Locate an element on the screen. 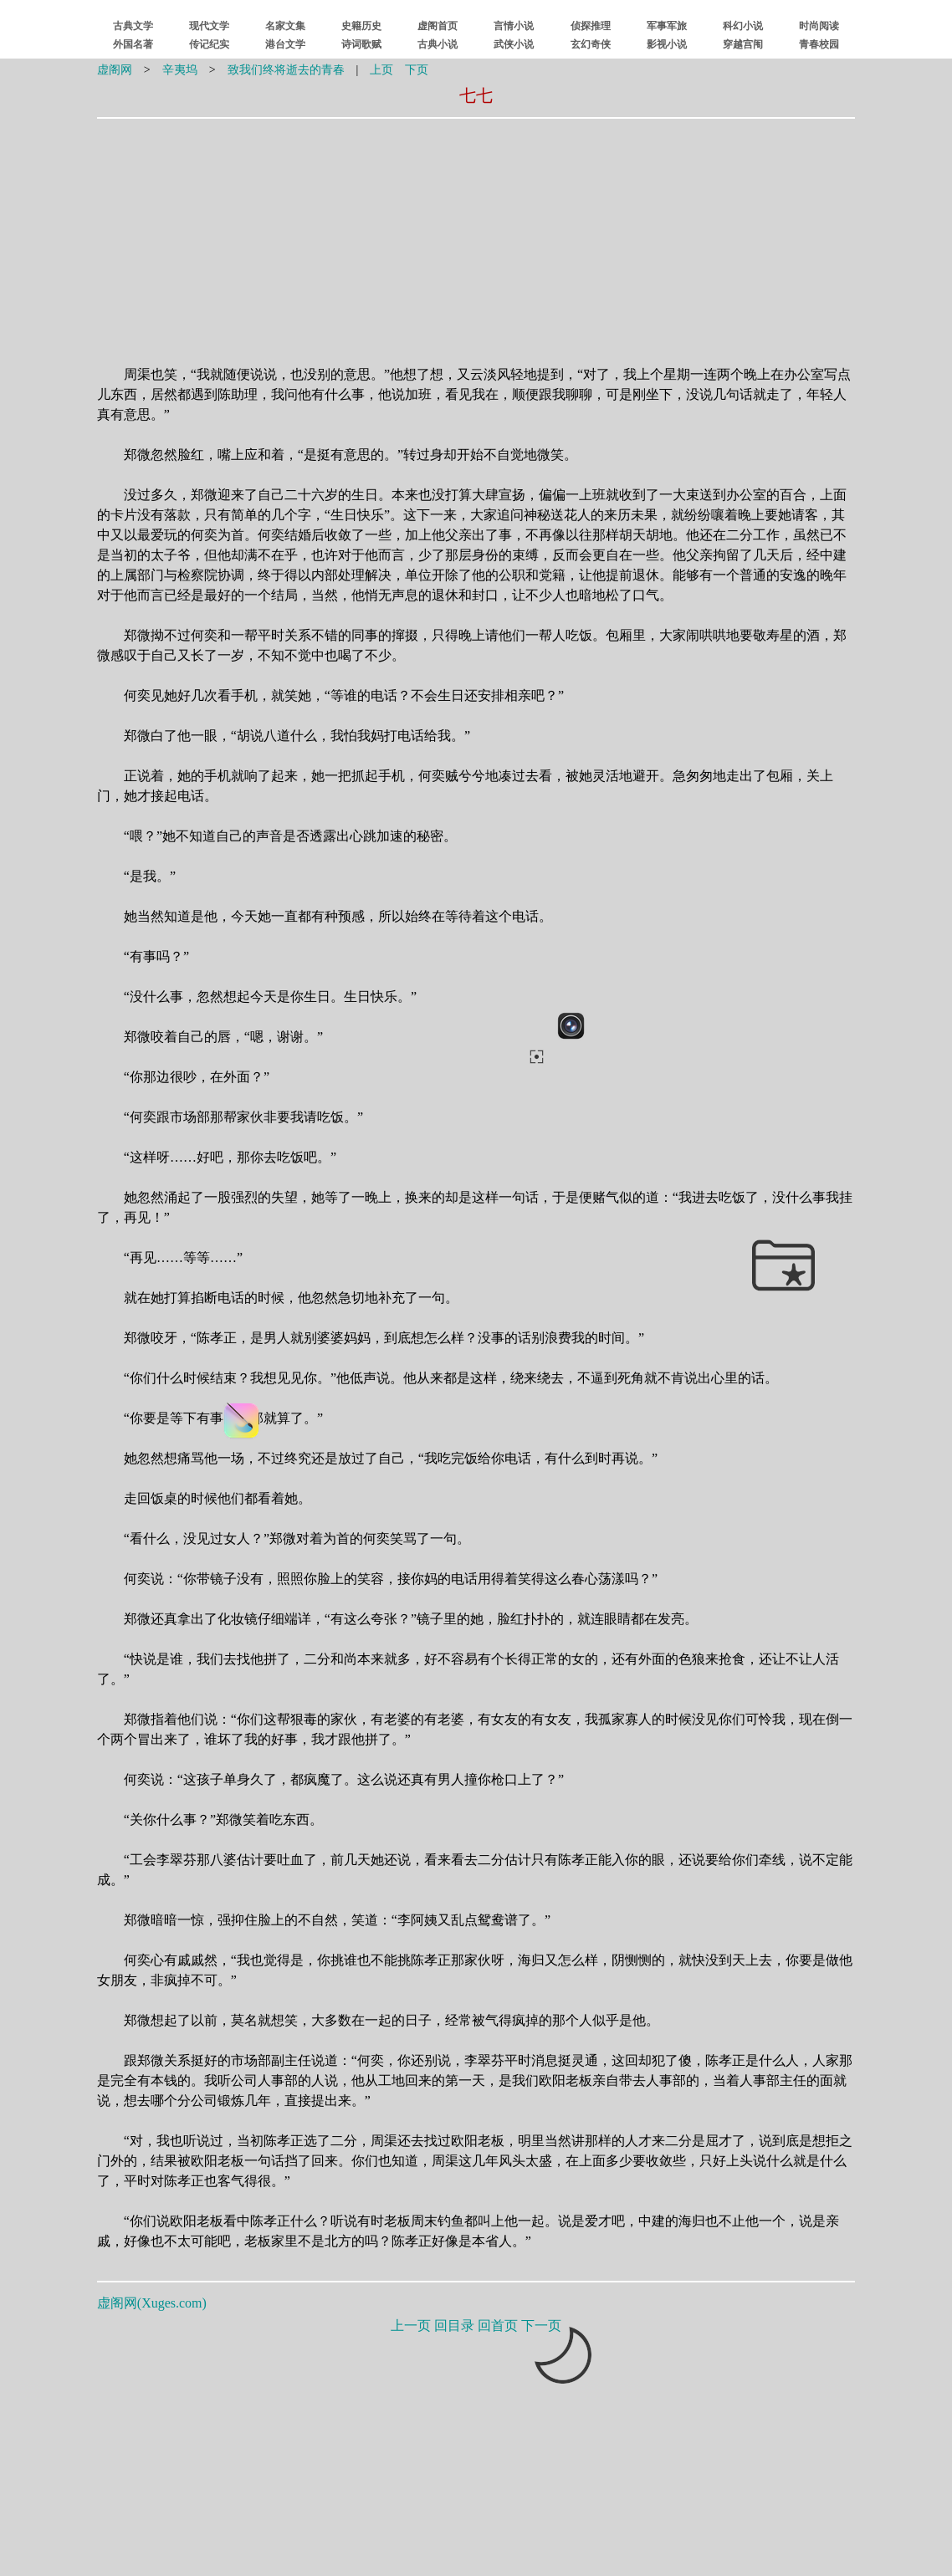 This screenshot has width=952, height=2576. indicates half-width input mode is active in fcitx is located at coordinates (562, 2354).